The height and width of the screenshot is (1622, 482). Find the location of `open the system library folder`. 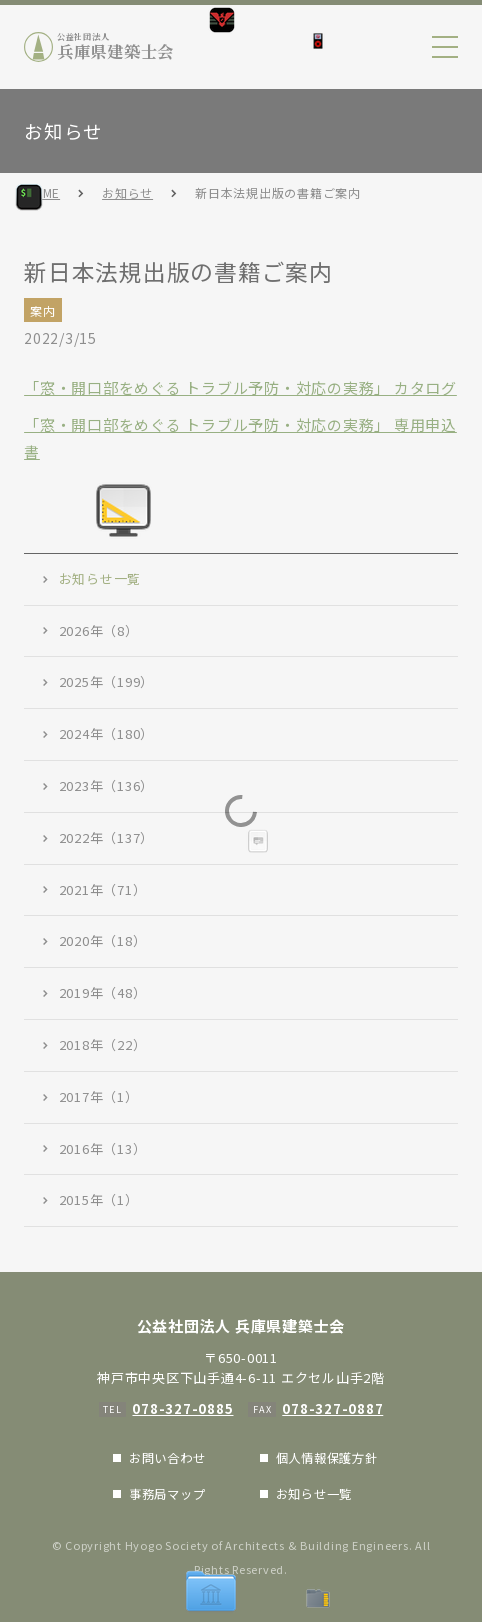

open the system library folder is located at coordinates (211, 1591).